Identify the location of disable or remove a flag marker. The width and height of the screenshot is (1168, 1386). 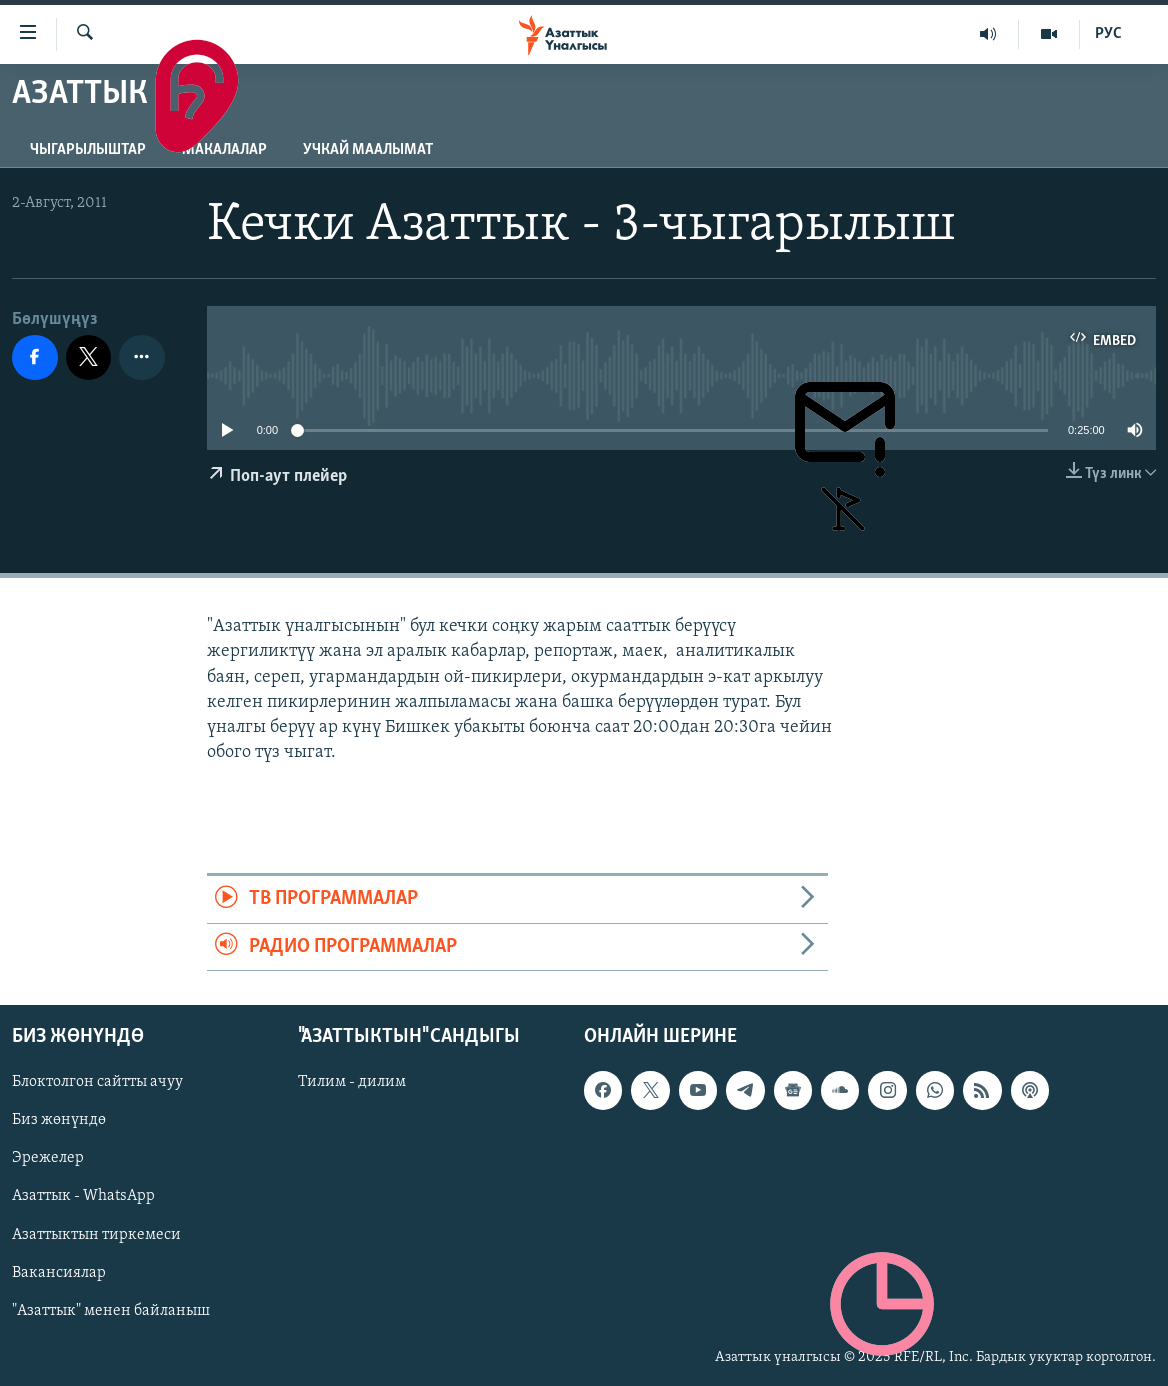
(843, 509).